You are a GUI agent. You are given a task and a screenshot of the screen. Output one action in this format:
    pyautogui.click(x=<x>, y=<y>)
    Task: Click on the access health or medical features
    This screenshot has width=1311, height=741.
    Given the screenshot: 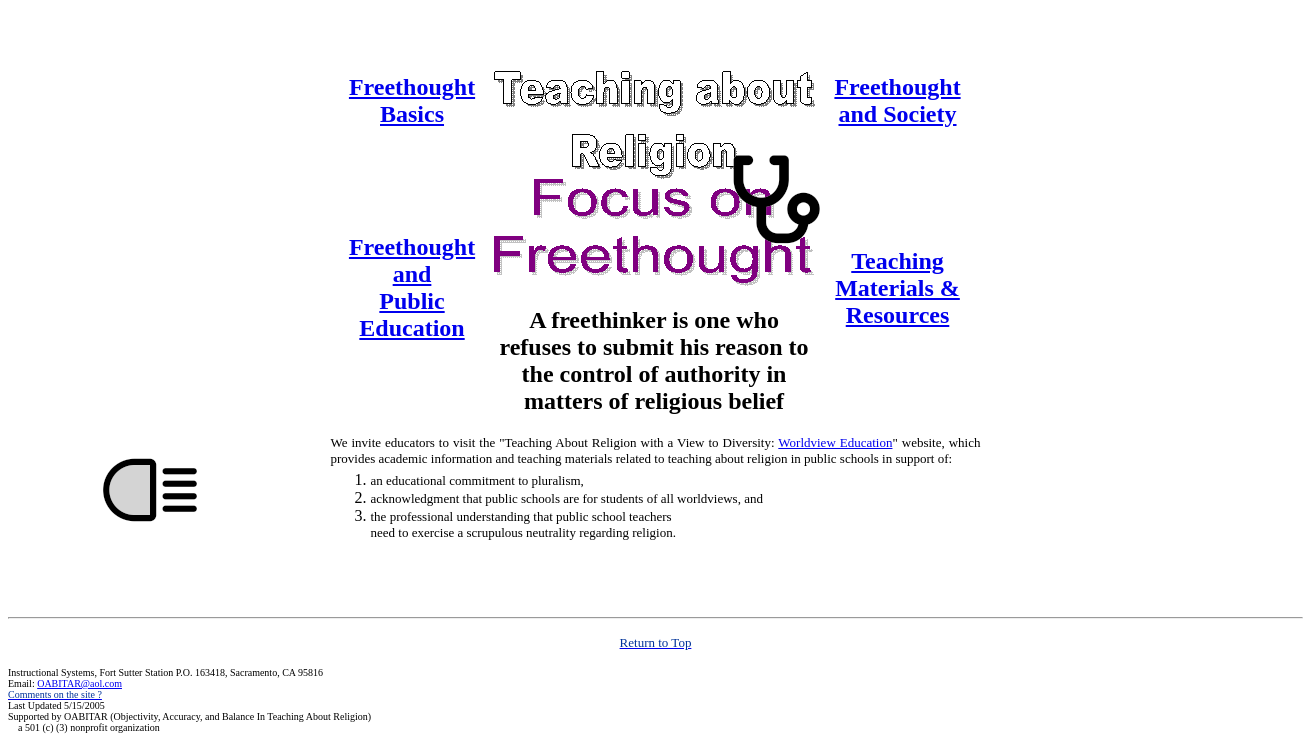 What is the action you would take?
    pyautogui.click(x=771, y=196)
    